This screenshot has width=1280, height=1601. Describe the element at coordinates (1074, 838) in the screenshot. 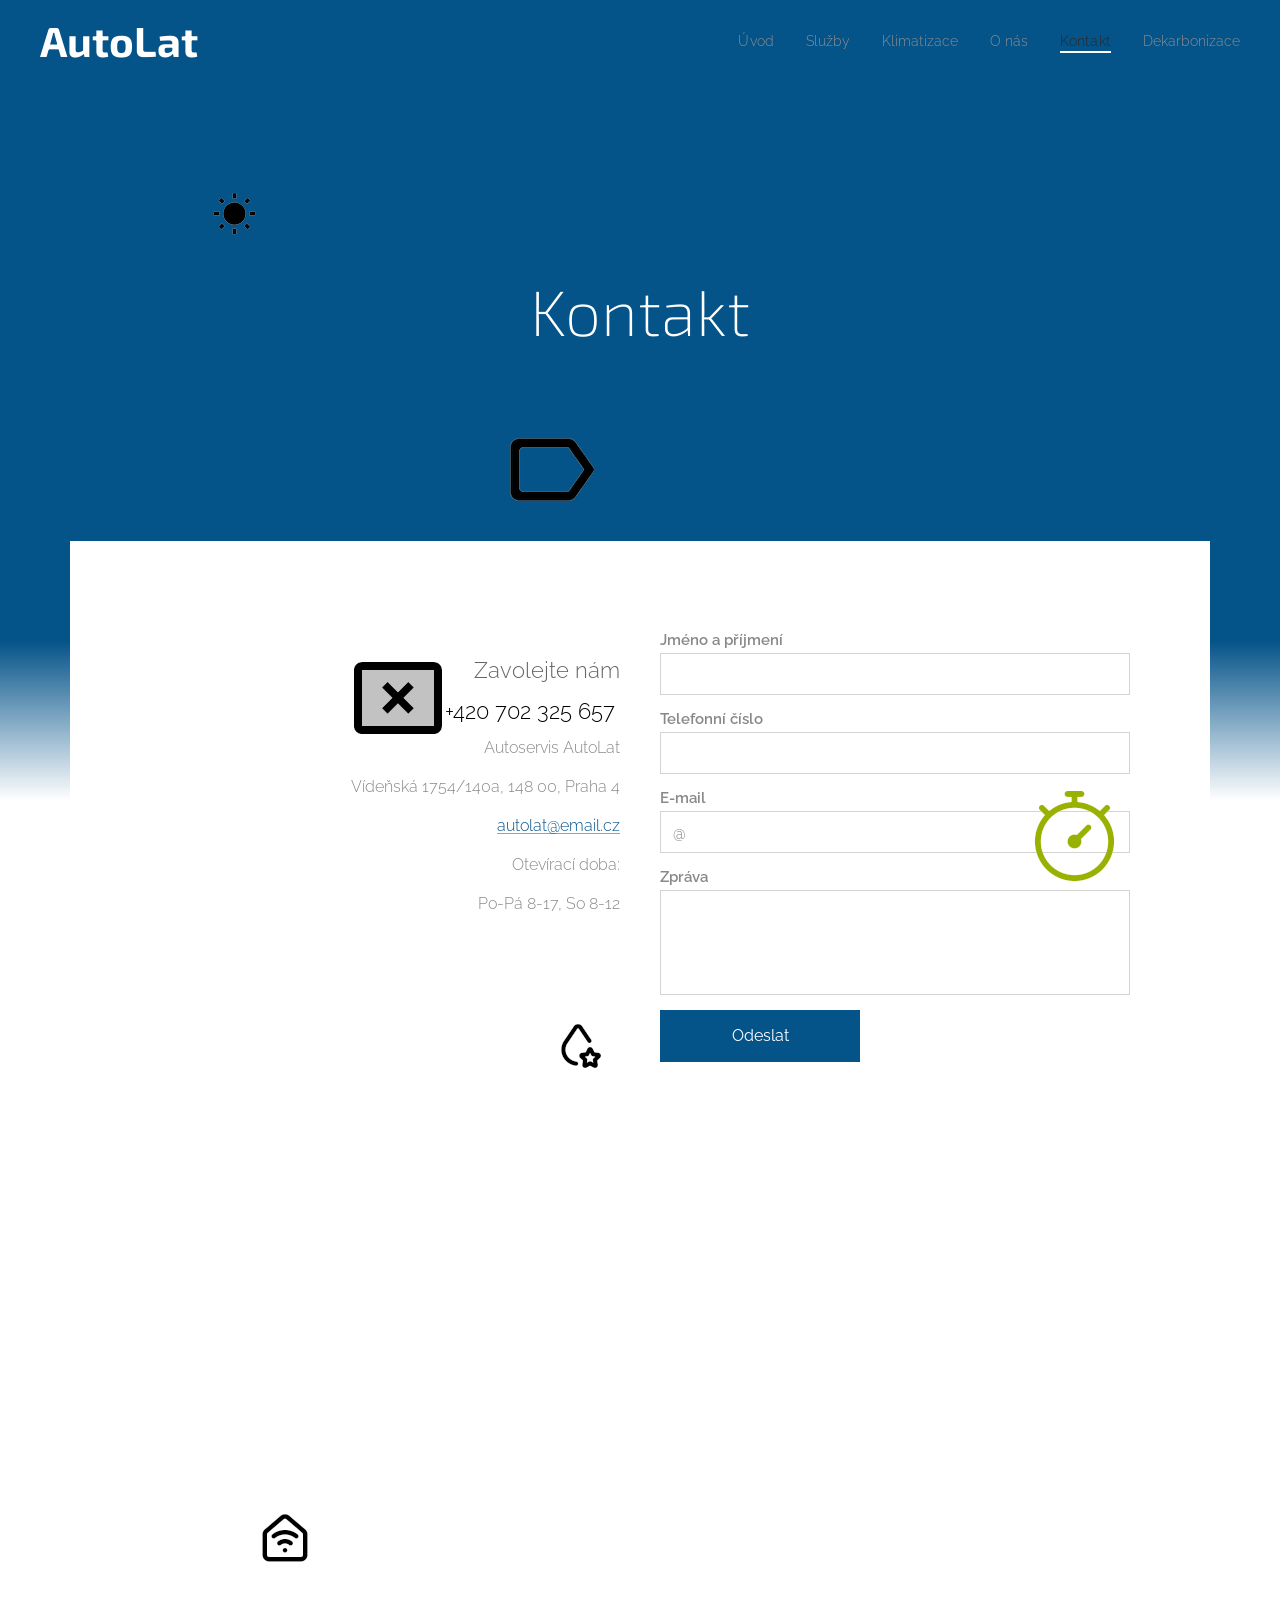

I see `start or stop a timer` at that location.